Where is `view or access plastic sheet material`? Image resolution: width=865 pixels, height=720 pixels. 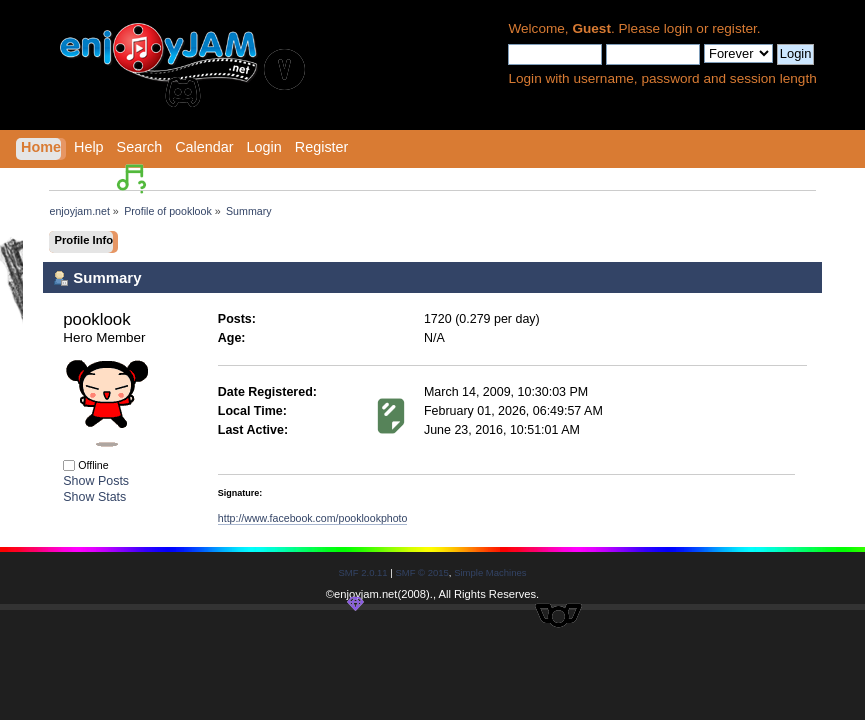 view or access plastic sheet material is located at coordinates (391, 416).